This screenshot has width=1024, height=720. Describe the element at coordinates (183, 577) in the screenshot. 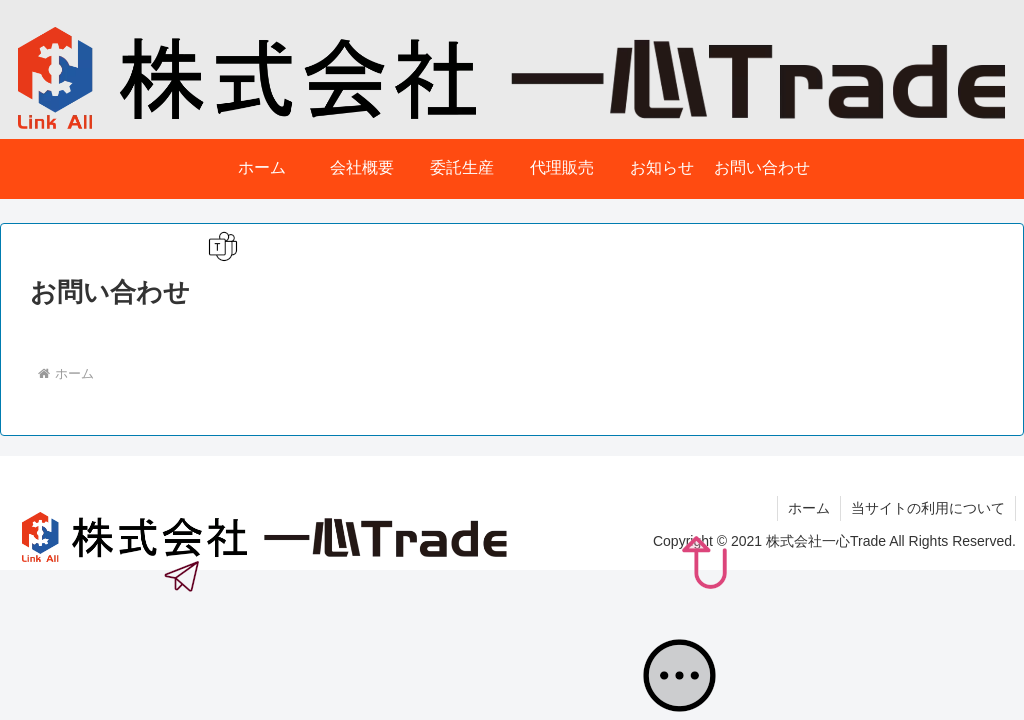

I see `open Telegram messaging app` at that location.